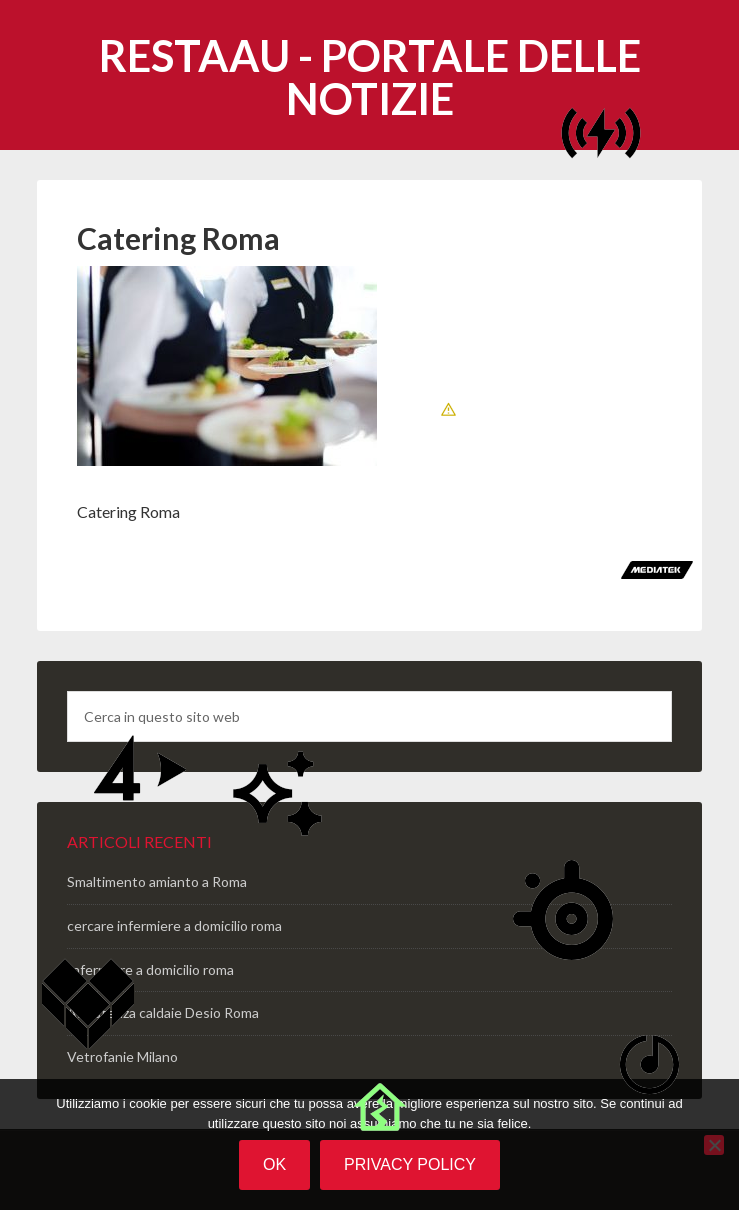 This screenshot has width=739, height=1210. I want to click on indicates a warning or alert status, so click(448, 409).